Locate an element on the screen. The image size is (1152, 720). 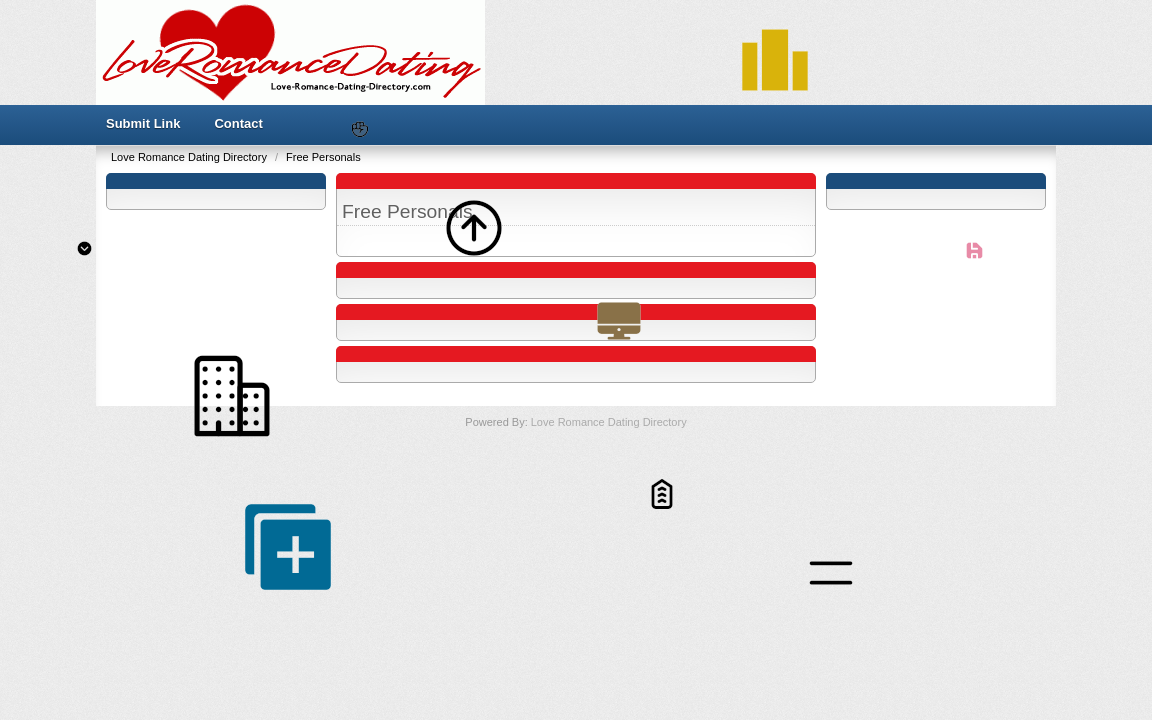
scroll to top of page is located at coordinates (474, 228).